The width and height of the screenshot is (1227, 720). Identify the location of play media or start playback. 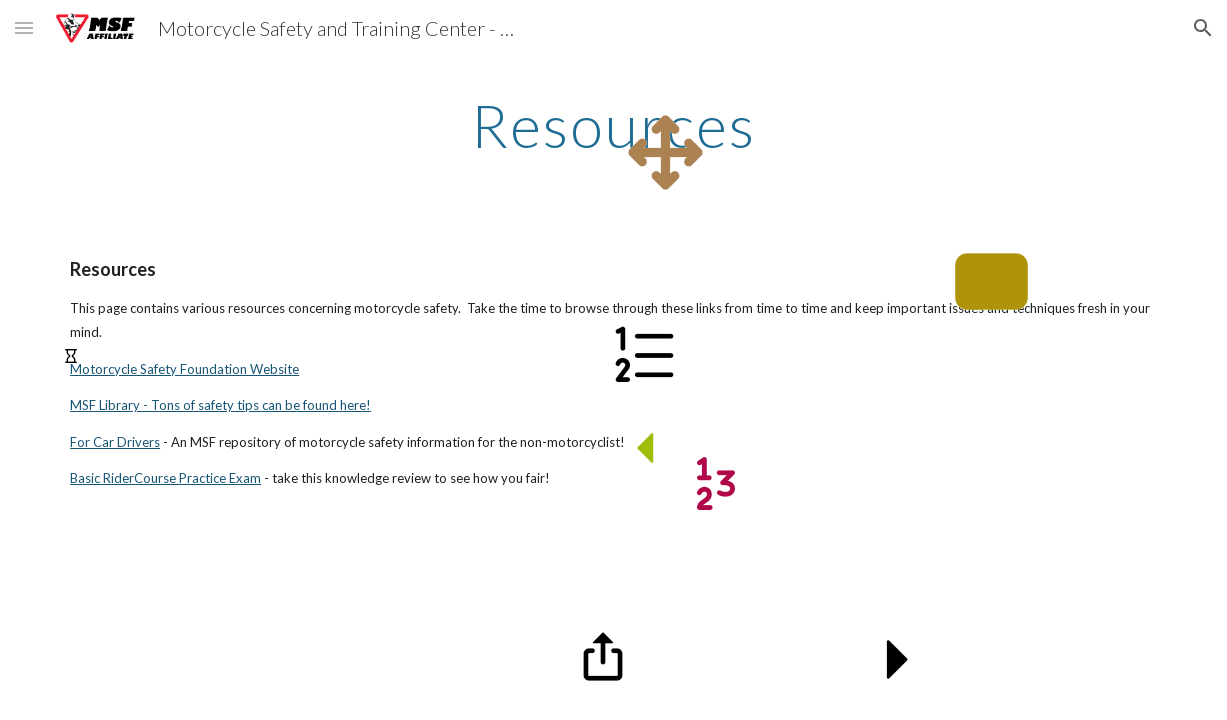
(897, 659).